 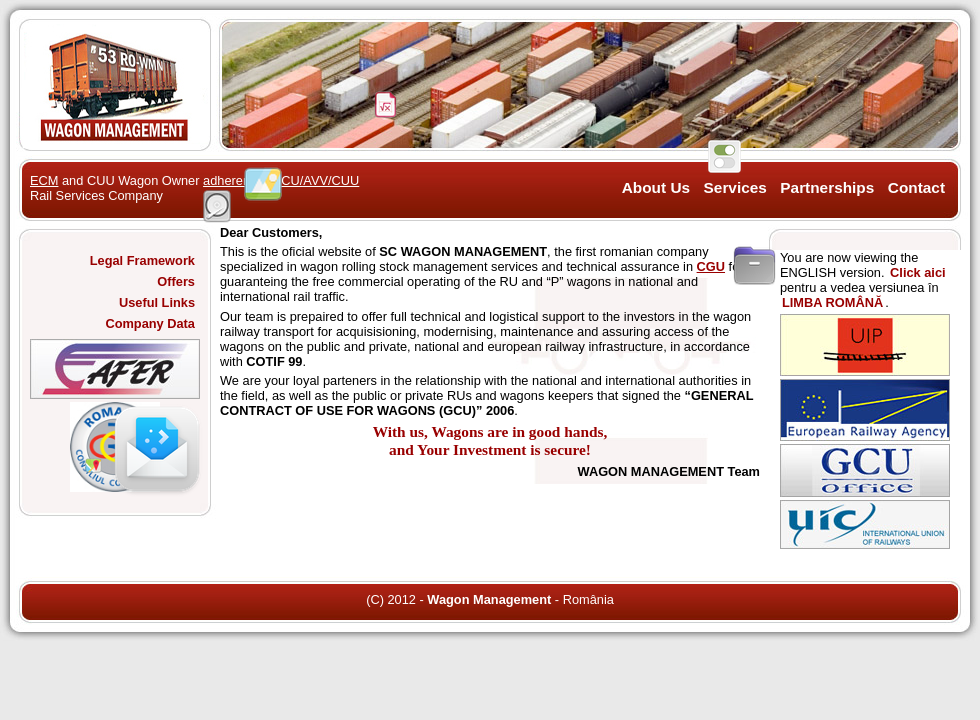 What do you see at coordinates (157, 449) in the screenshot?
I see `open sieve mail filter editor` at bounding box center [157, 449].